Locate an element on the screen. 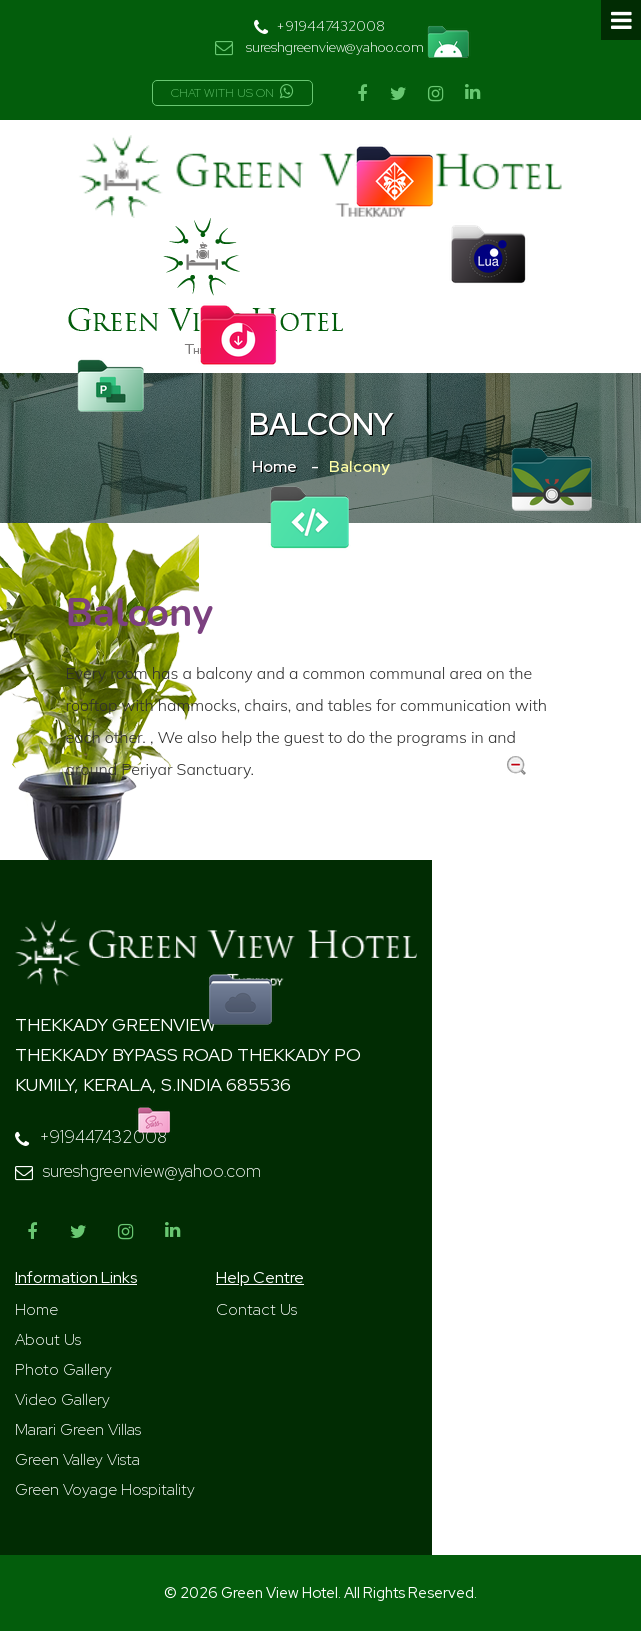 The image size is (641, 1631). folder containing lua scripts or projects is located at coordinates (488, 256).